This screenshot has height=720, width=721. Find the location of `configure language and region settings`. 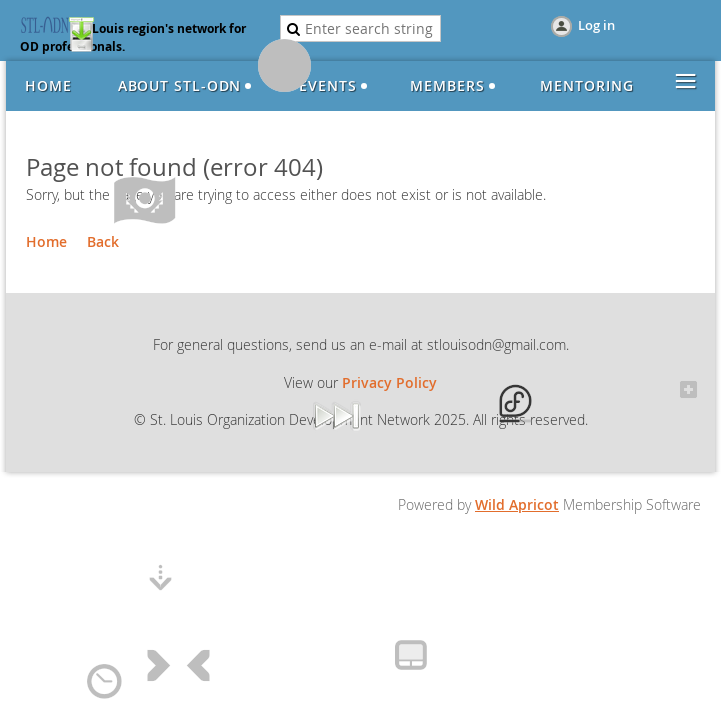

configure language and region settings is located at coordinates (146, 200).